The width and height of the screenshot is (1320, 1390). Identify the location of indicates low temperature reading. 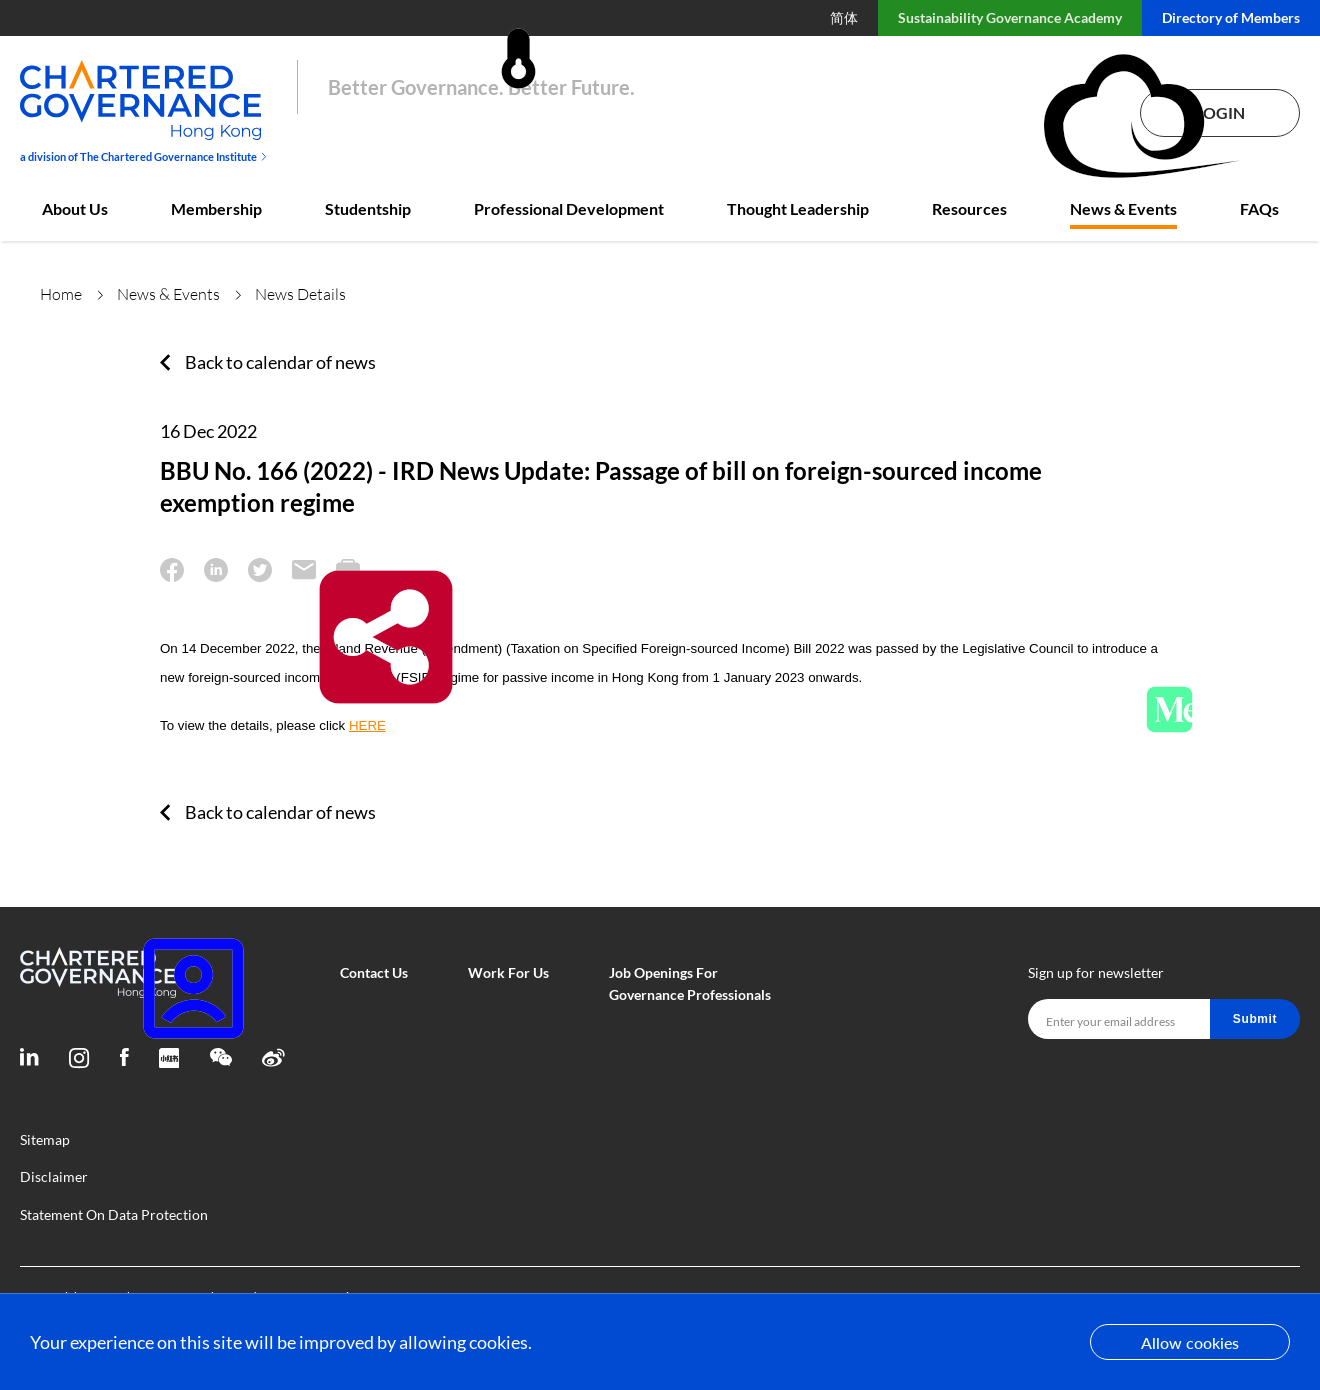
(518, 58).